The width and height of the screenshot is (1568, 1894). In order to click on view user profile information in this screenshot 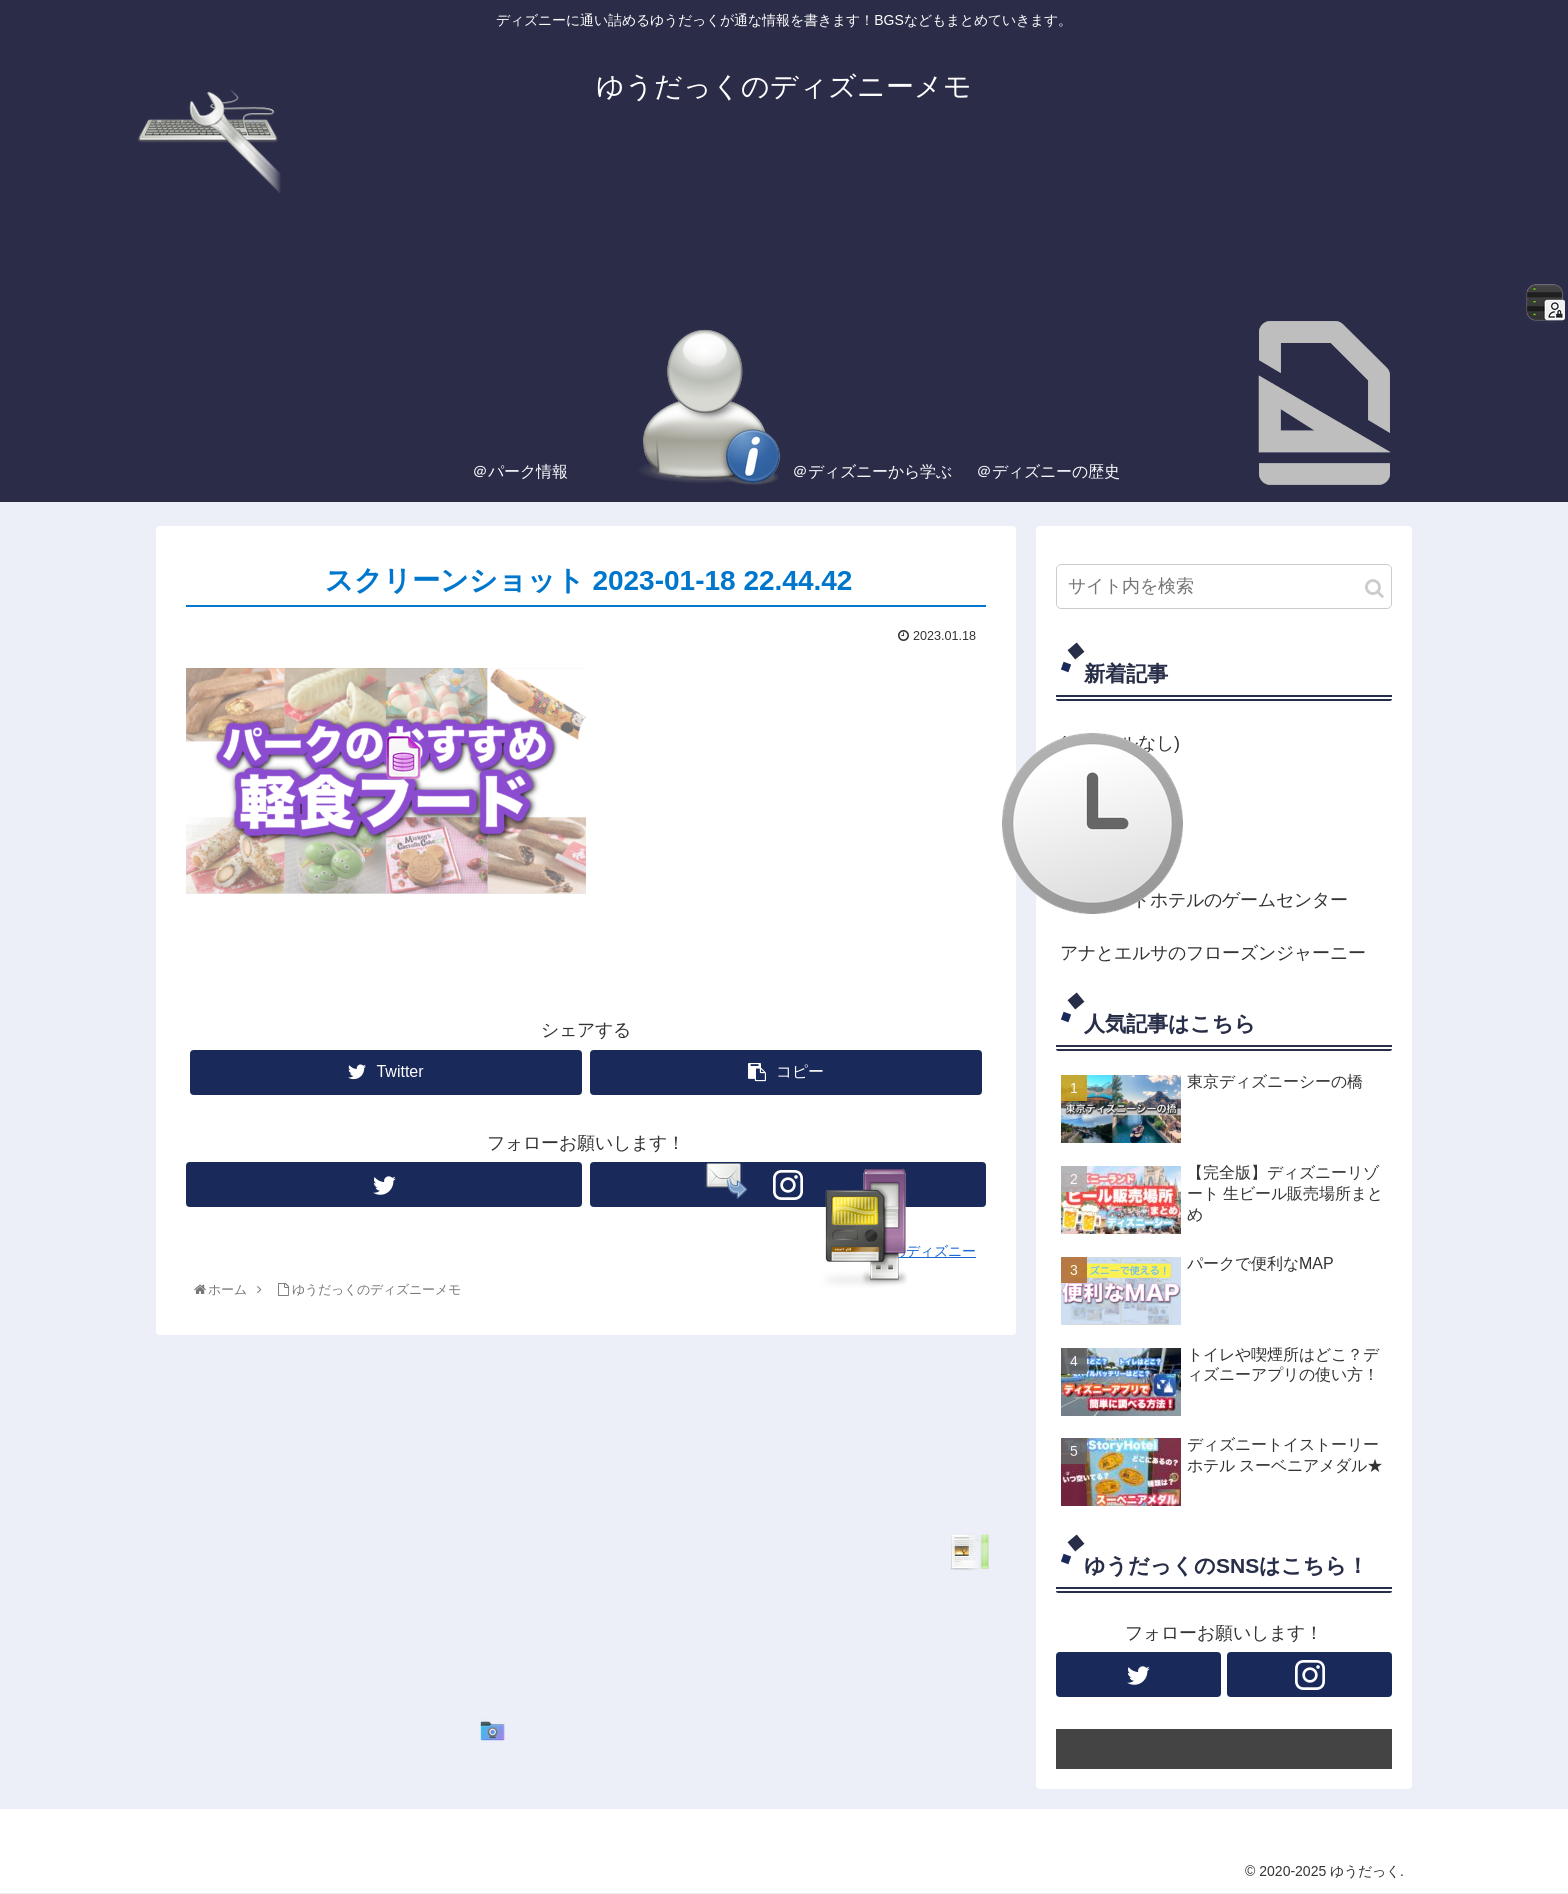, I will do `click(707, 409)`.